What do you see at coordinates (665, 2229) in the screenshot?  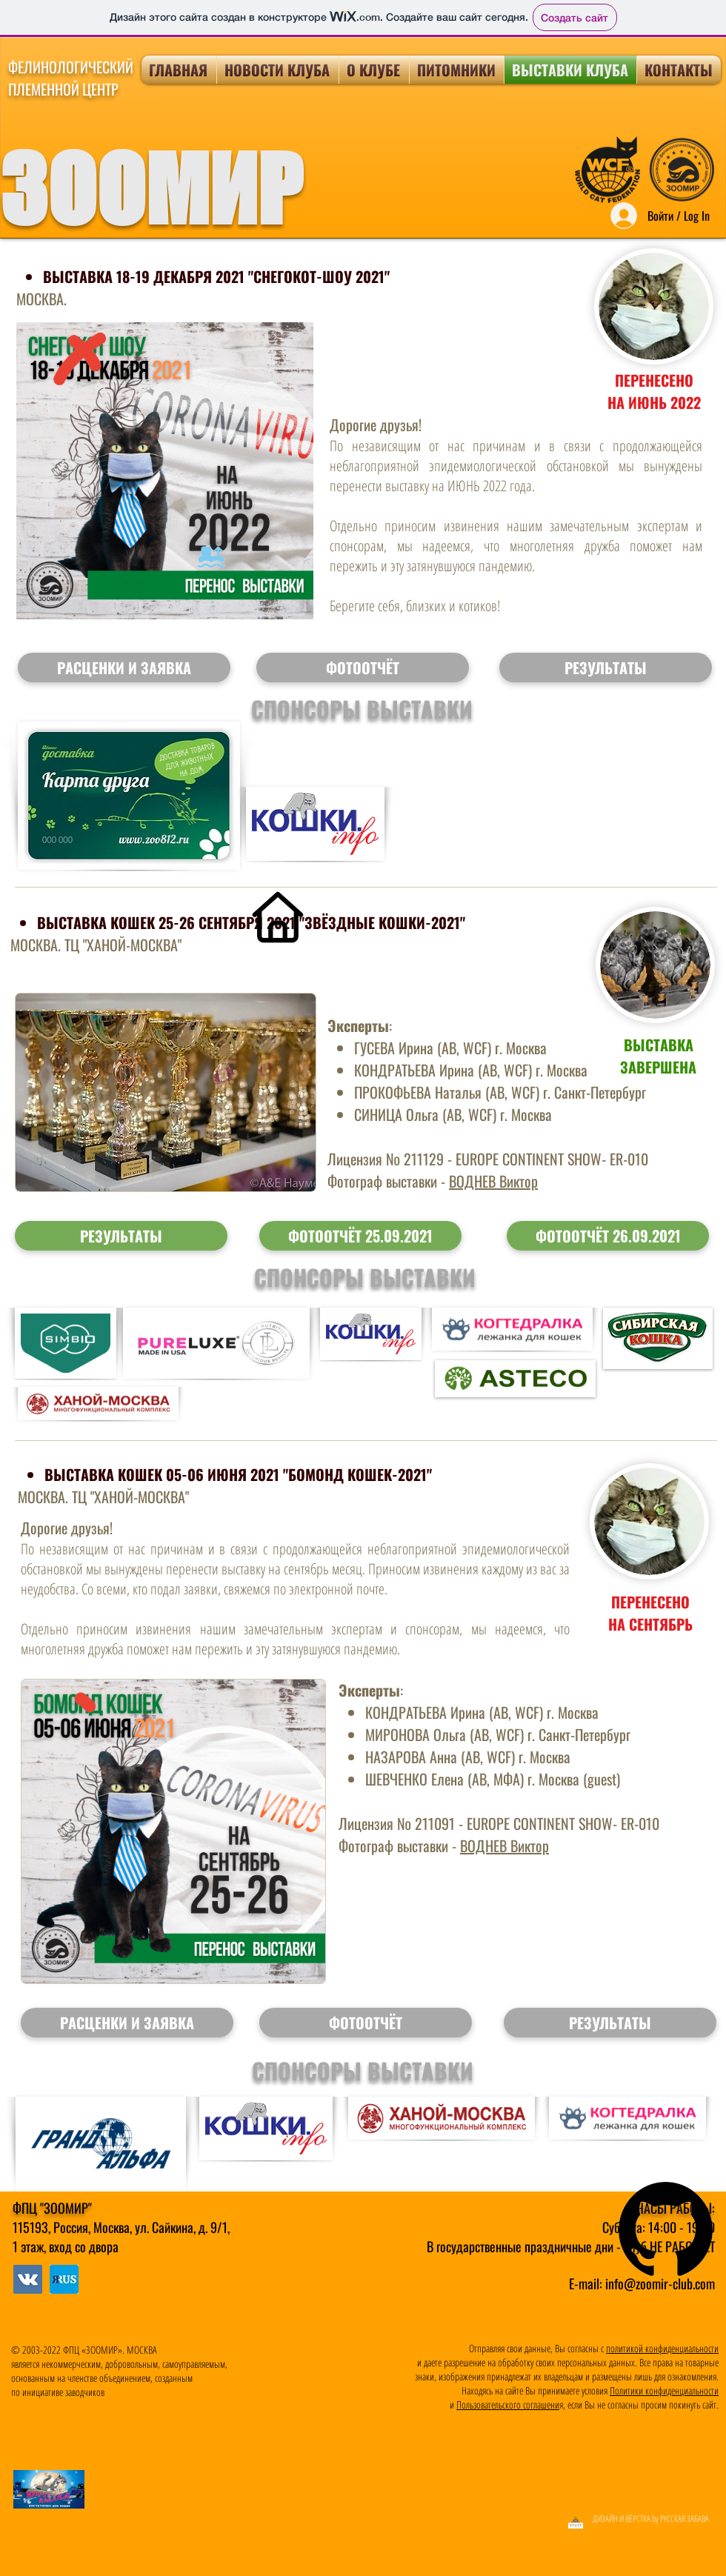 I see `view project on GitHub` at bounding box center [665, 2229].